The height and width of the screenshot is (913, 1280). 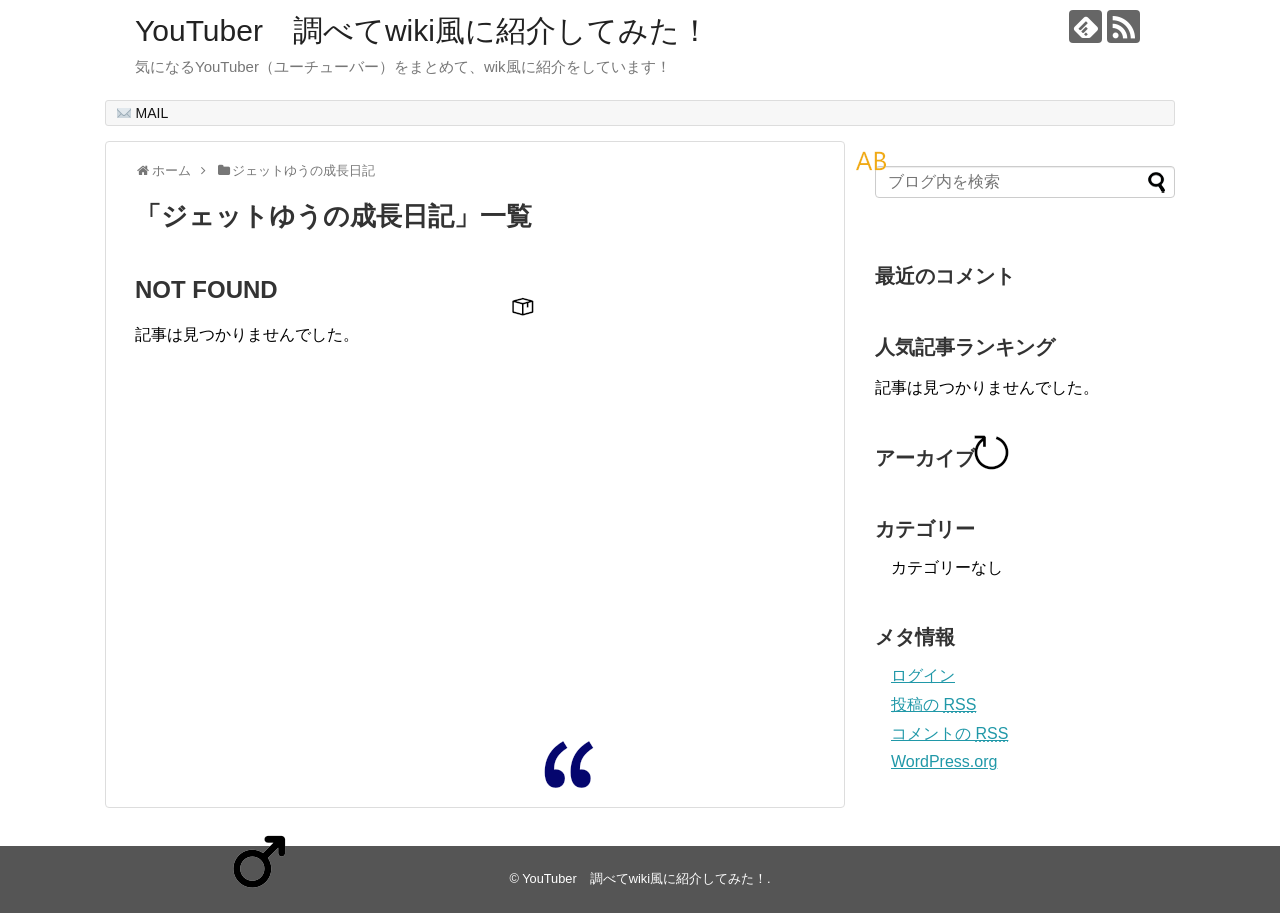 I want to click on indicates male gender selection, so click(x=257, y=863).